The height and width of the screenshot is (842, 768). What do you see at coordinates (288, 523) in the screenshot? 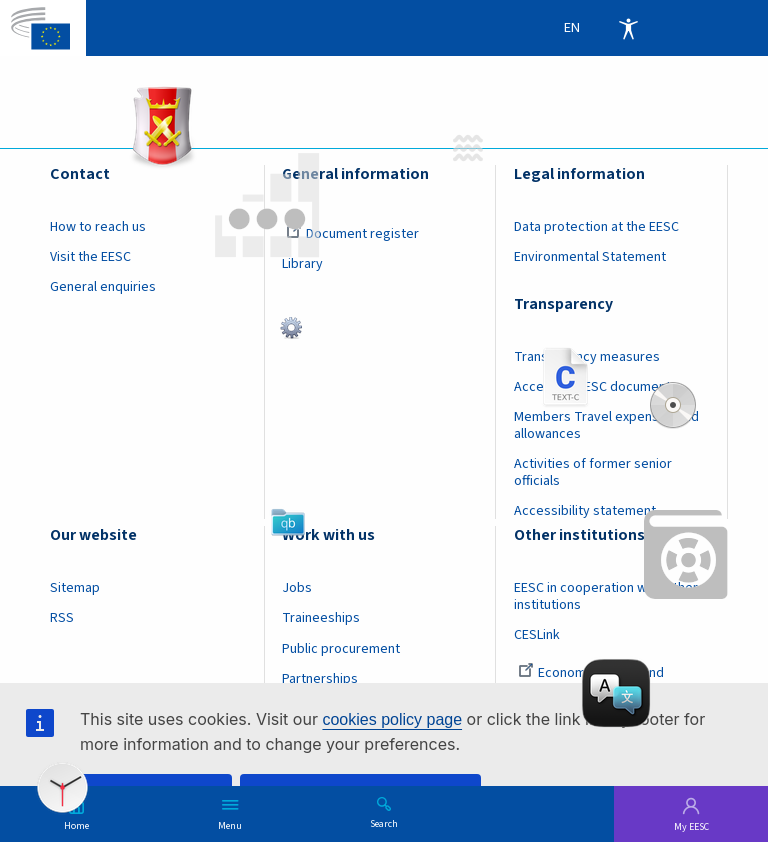
I see `open qbittorrent downloads folder` at bounding box center [288, 523].